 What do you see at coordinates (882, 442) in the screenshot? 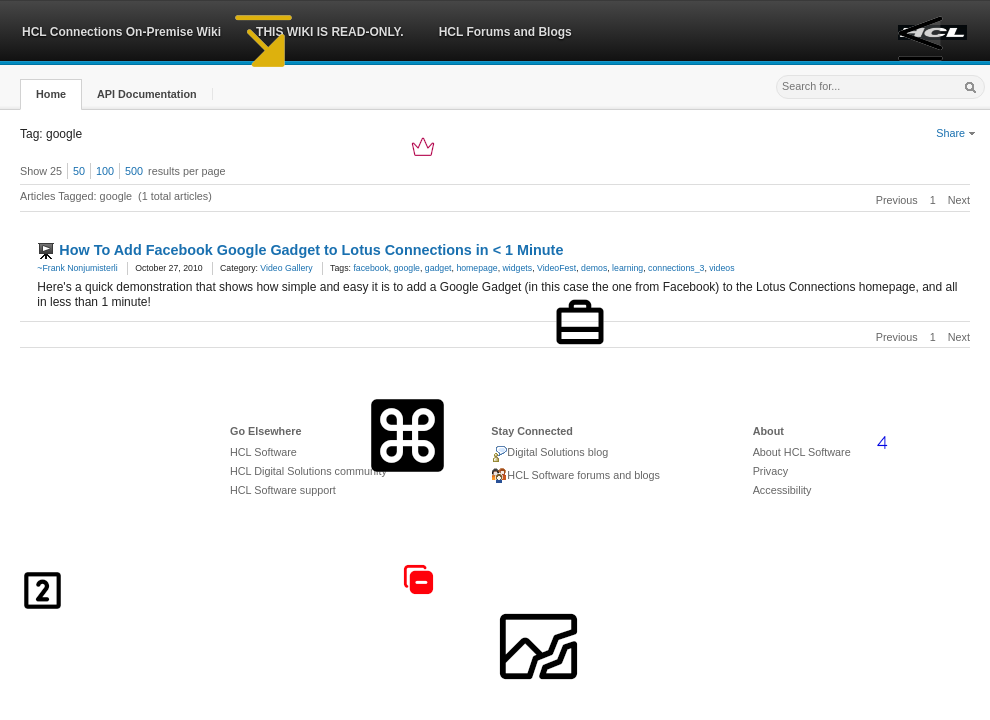
I see `indicates step four in a multi-step process` at bounding box center [882, 442].